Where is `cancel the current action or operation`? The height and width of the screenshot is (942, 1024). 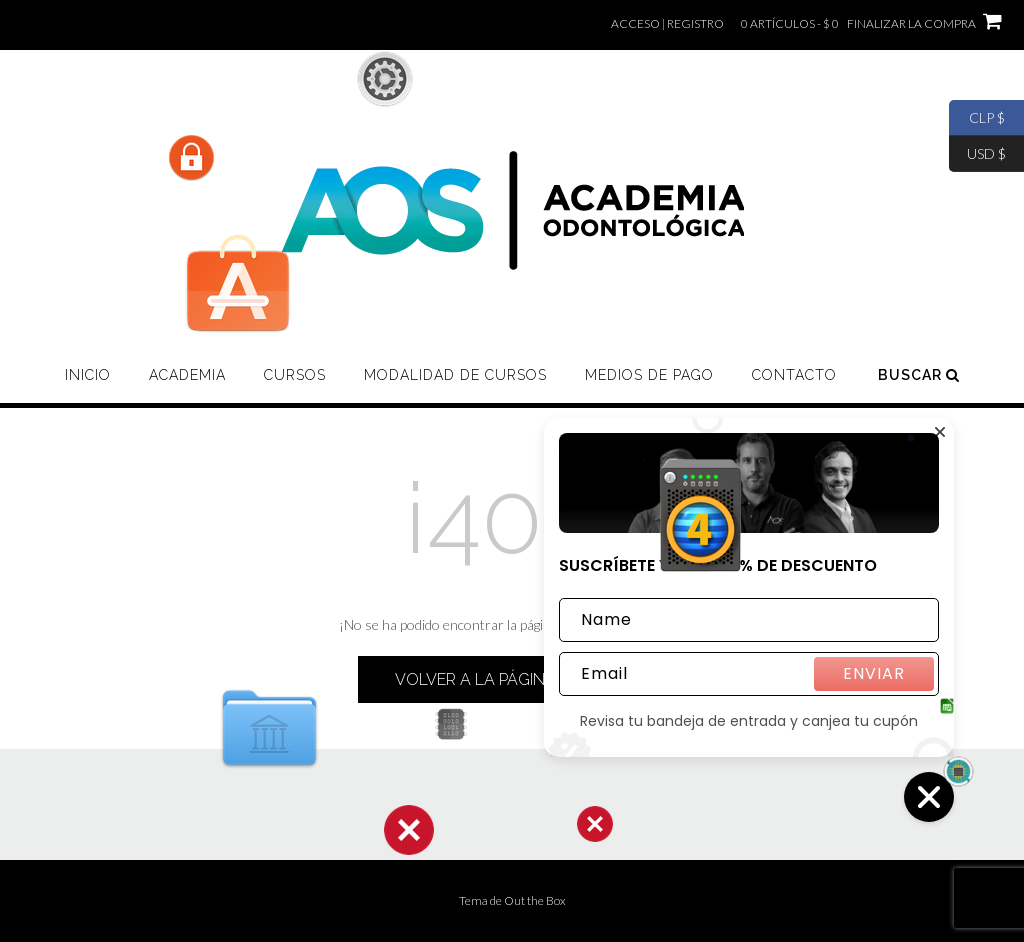
cancel the current action or operation is located at coordinates (409, 830).